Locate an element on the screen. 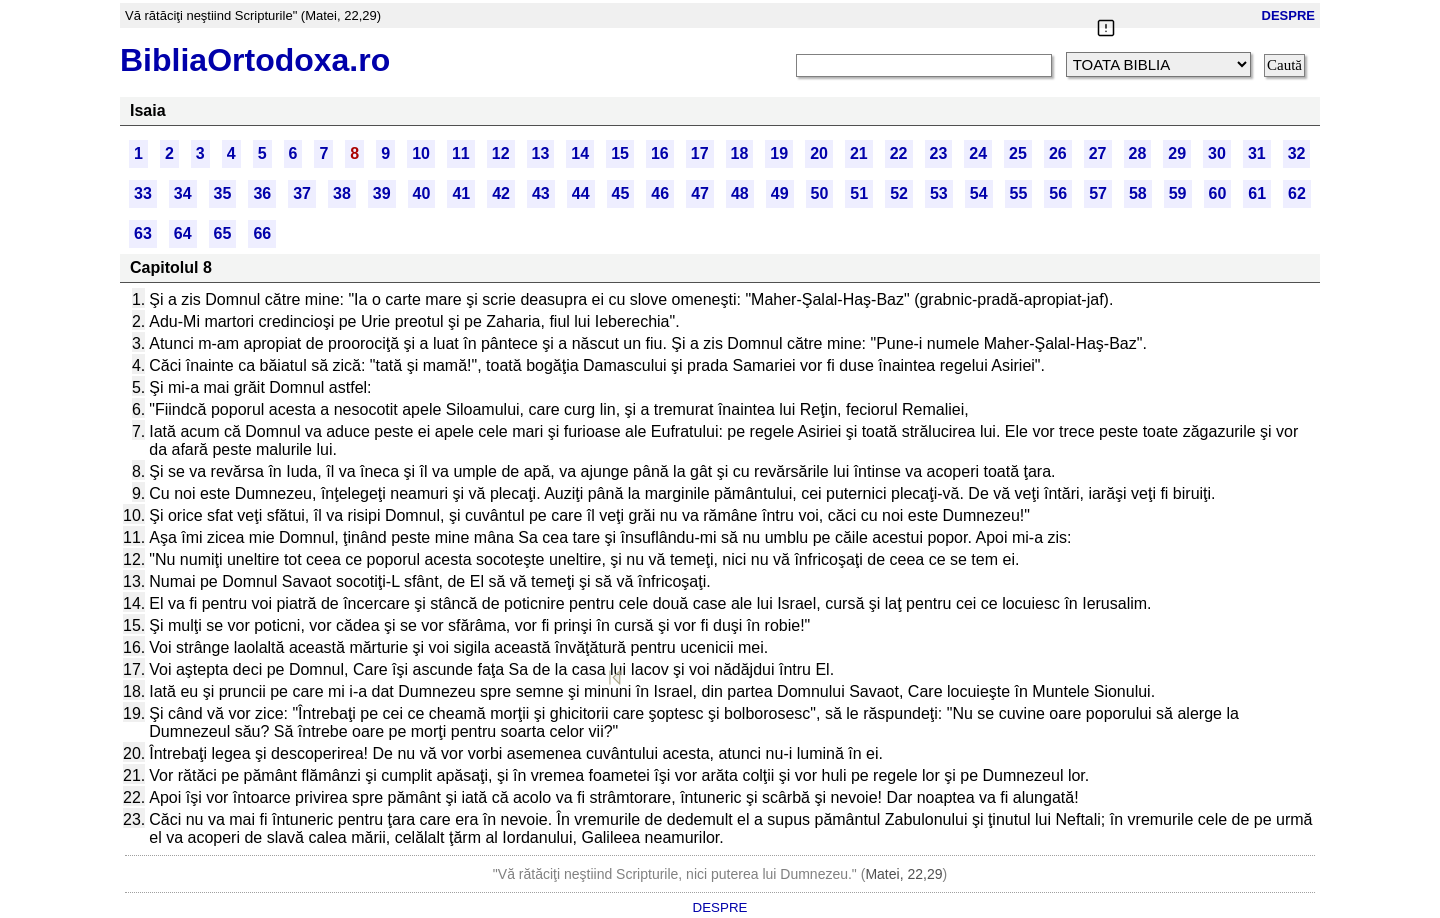 The height and width of the screenshot is (918, 1440). go to the beginning or first item is located at coordinates (614, 677).